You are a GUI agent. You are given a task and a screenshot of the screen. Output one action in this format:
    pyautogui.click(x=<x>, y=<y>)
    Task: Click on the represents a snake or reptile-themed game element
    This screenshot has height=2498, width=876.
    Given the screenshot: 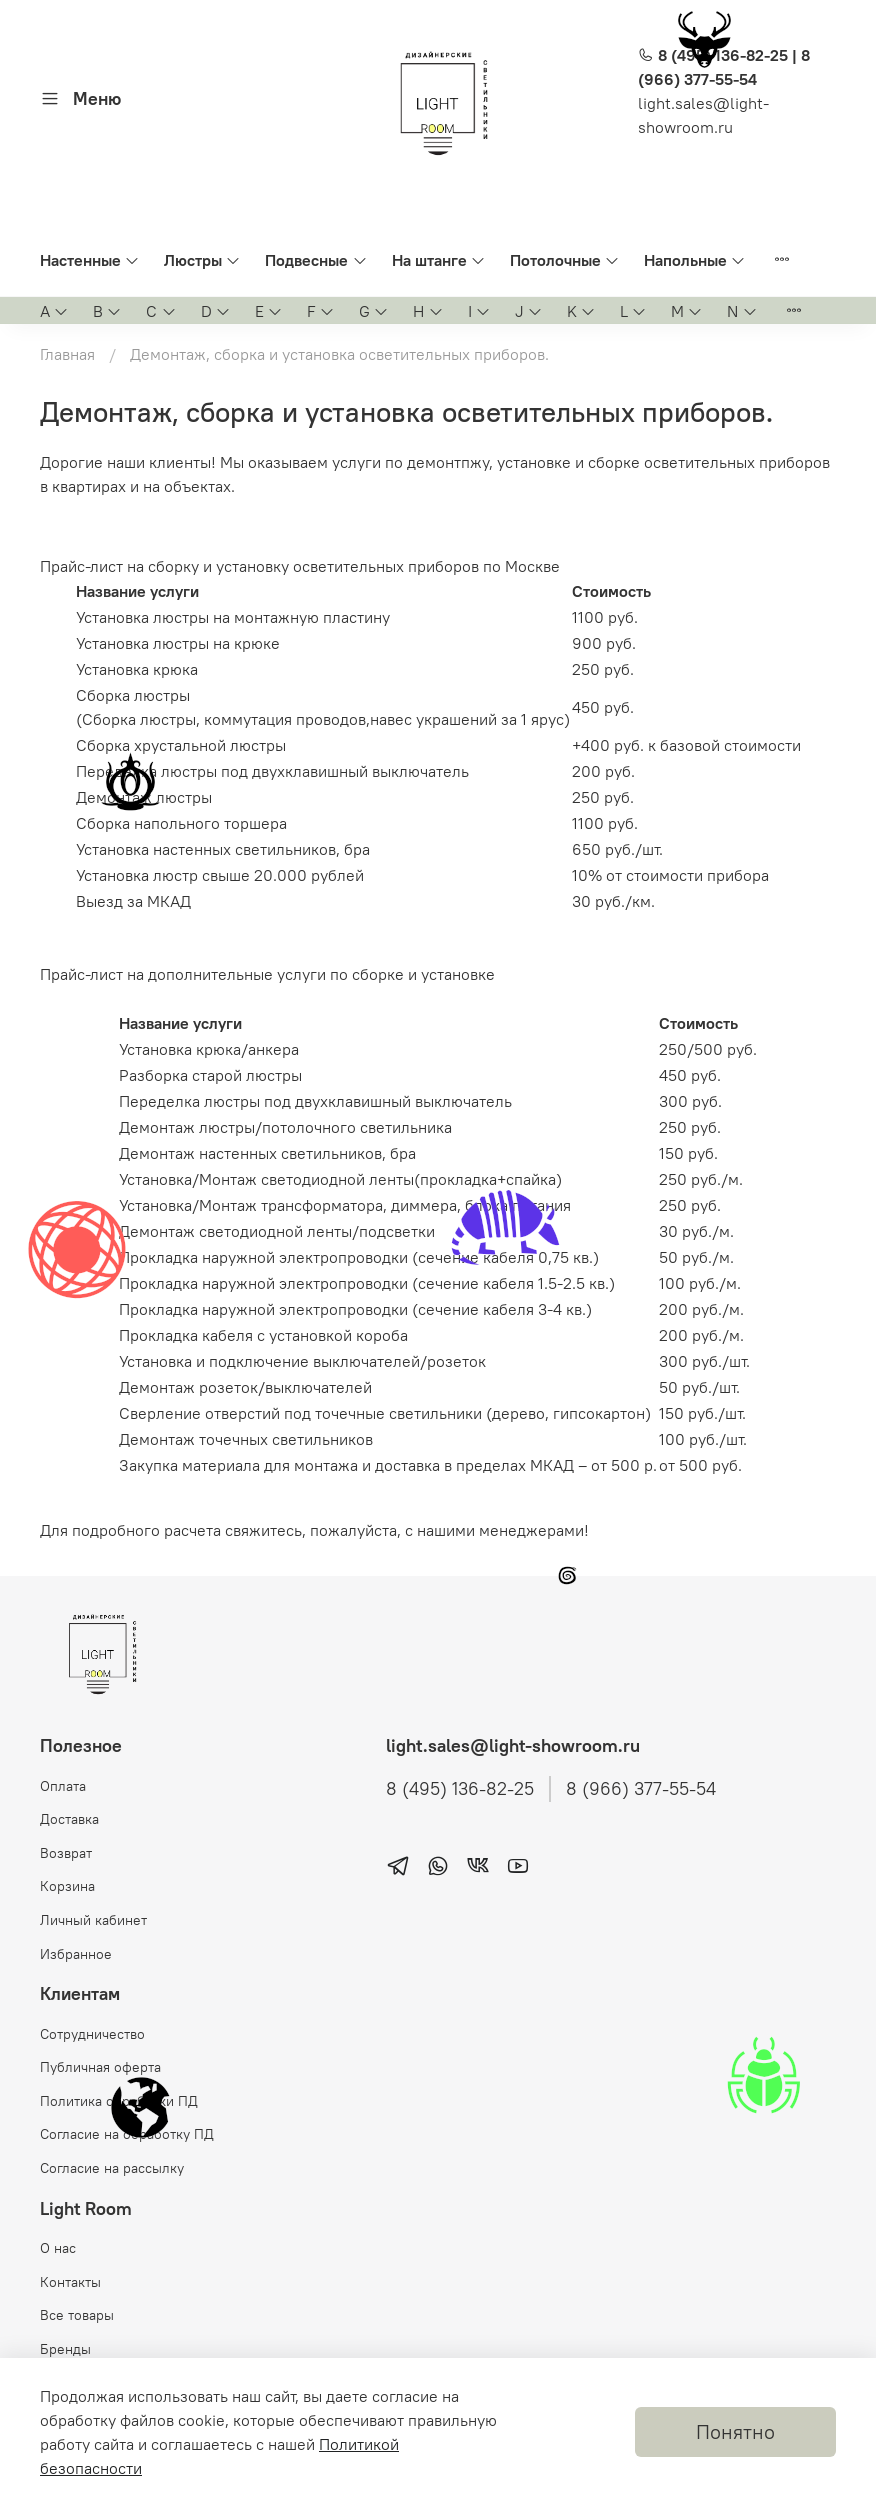 What is the action you would take?
    pyautogui.click(x=567, y=1575)
    